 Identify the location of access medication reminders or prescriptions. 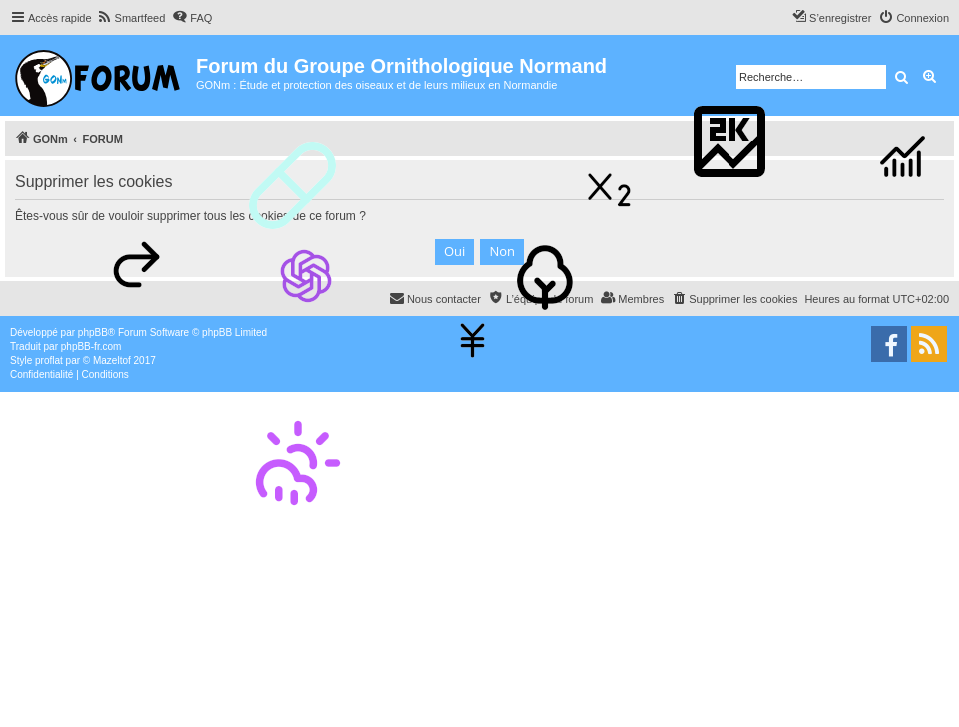
(292, 185).